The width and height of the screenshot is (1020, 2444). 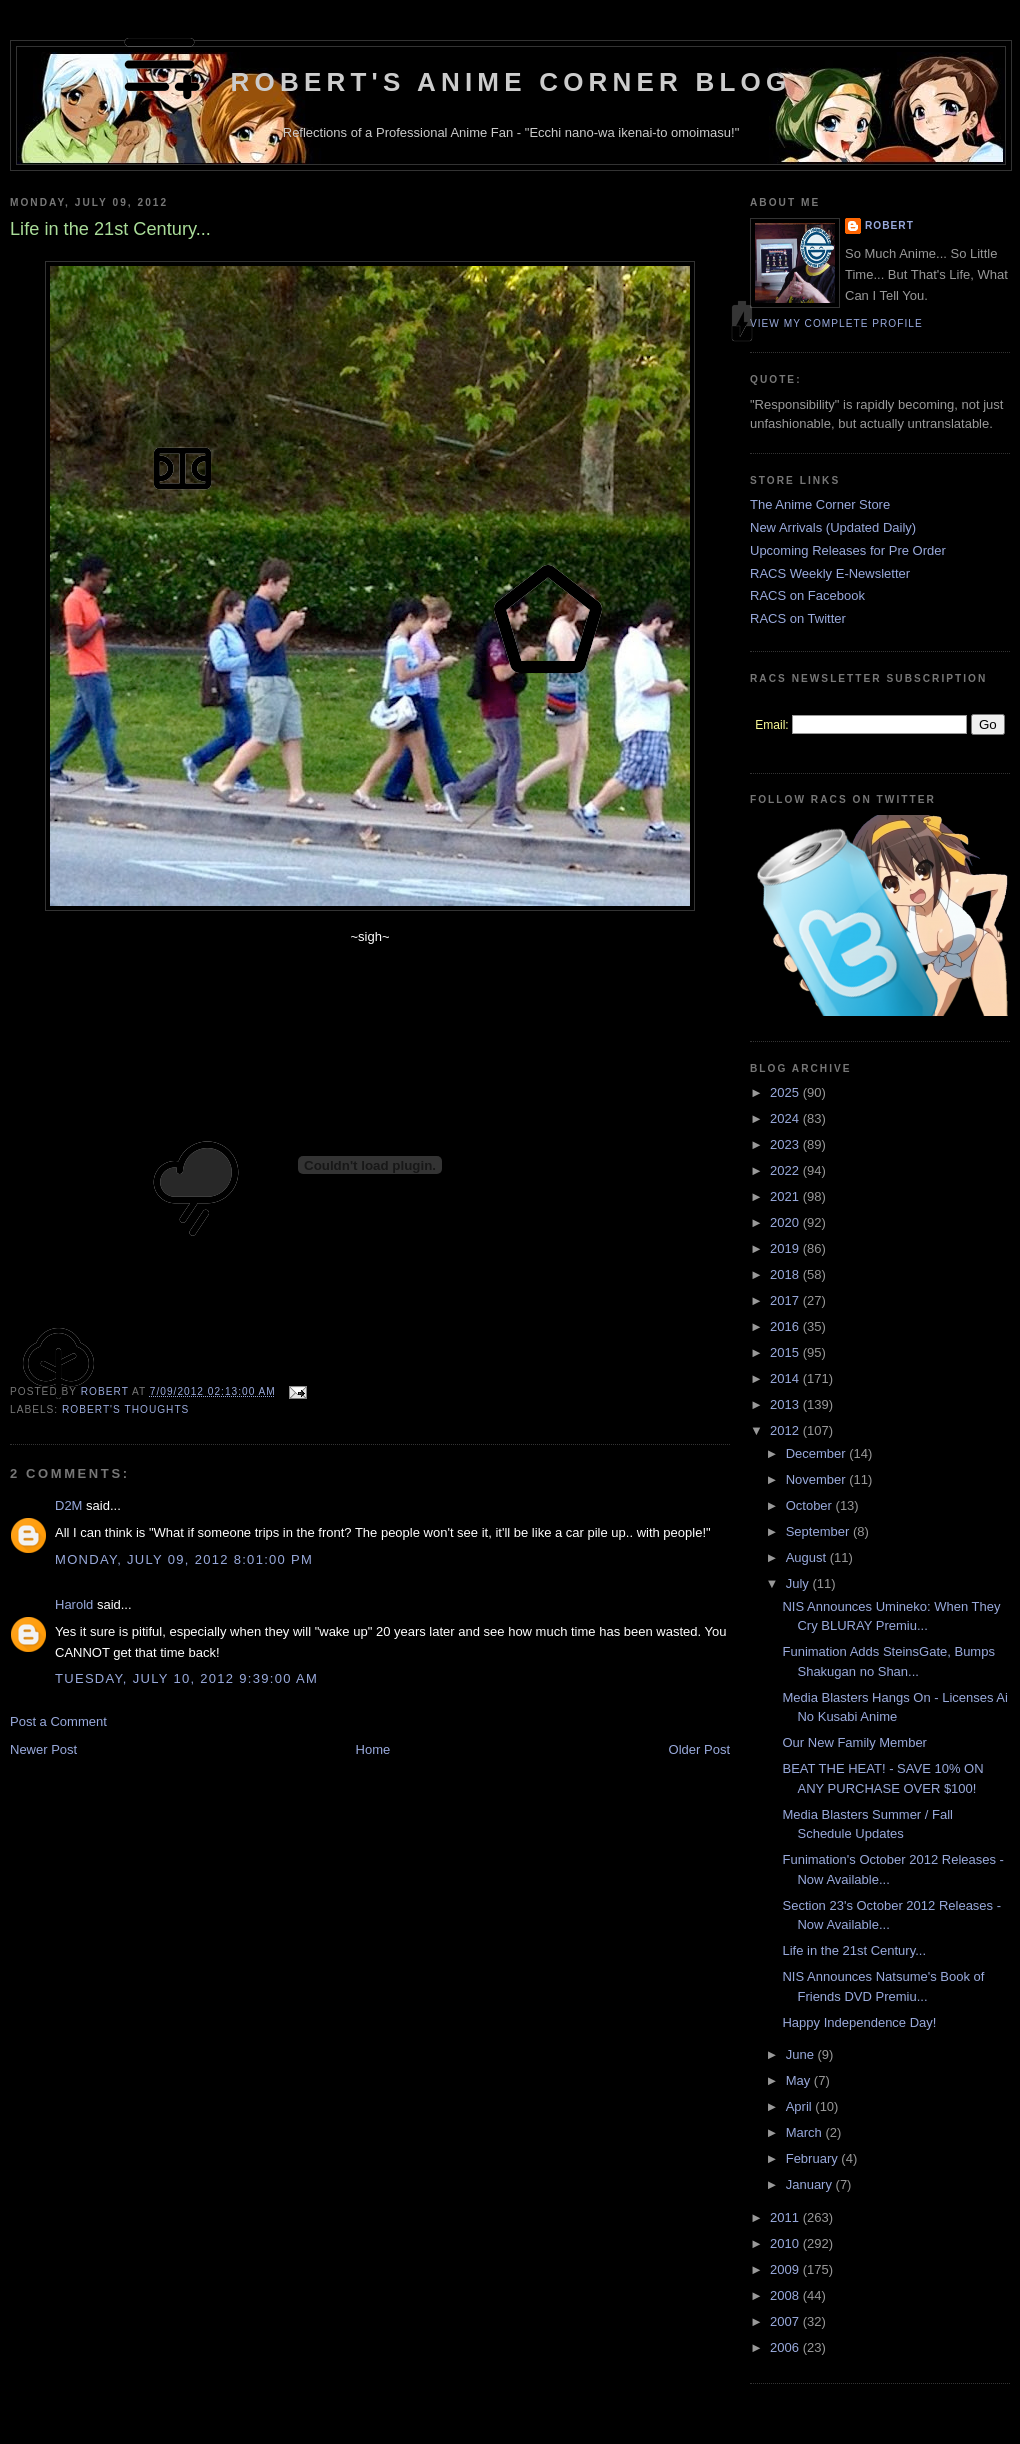 I want to click on indicates rainy weather conditions, so click(x=196, y=1187).